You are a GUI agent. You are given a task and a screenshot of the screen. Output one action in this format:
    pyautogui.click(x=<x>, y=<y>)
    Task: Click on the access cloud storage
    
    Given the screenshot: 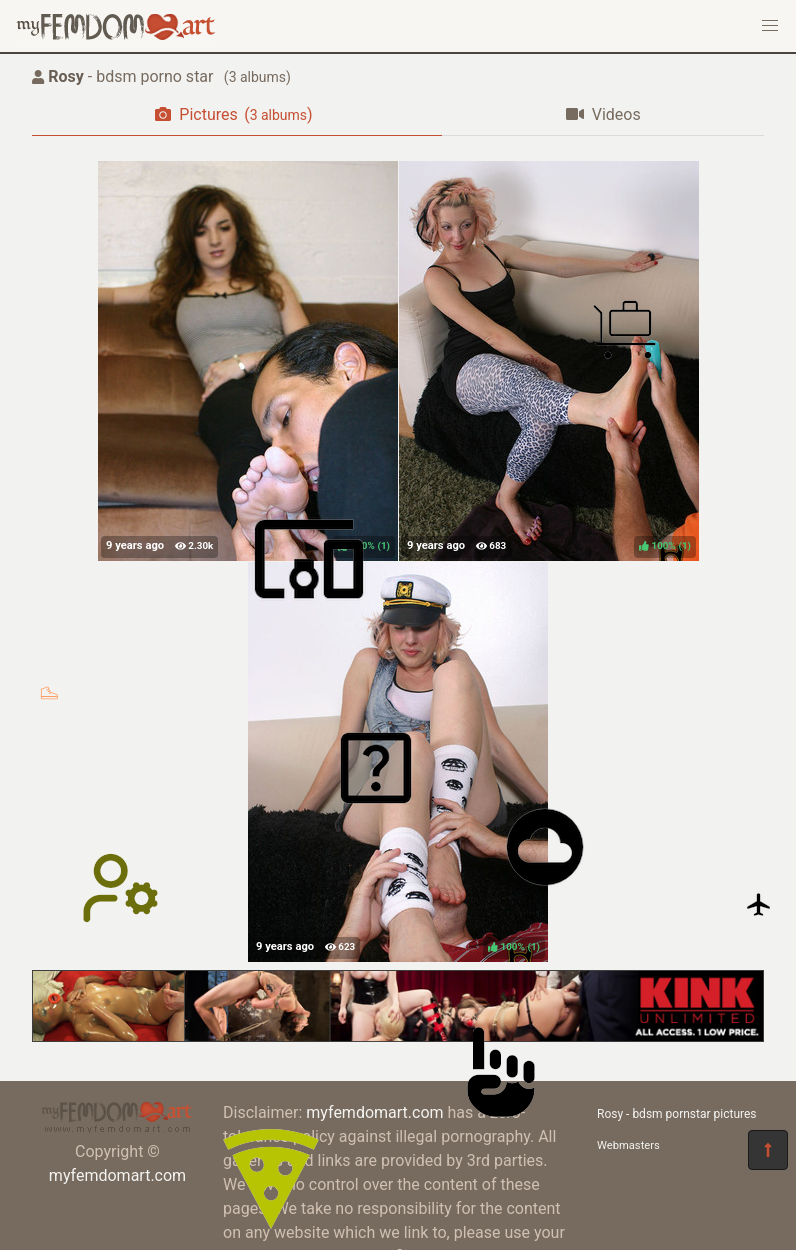 What is the action you would take?
    pyautogui.click(x=545, y=847)
    